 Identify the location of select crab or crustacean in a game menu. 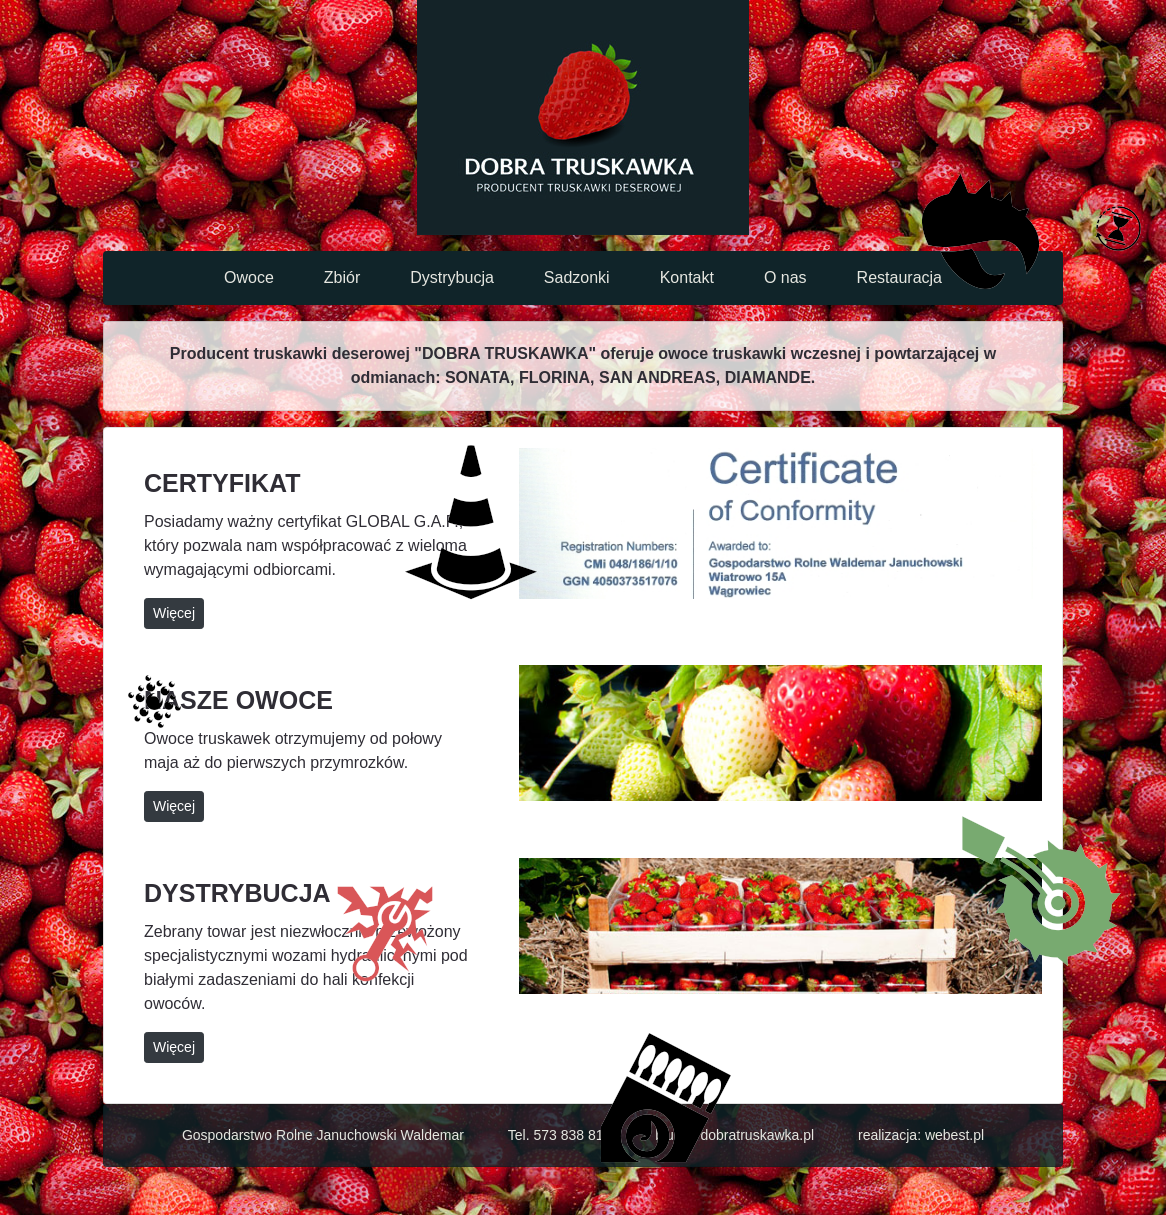
(980, 231).